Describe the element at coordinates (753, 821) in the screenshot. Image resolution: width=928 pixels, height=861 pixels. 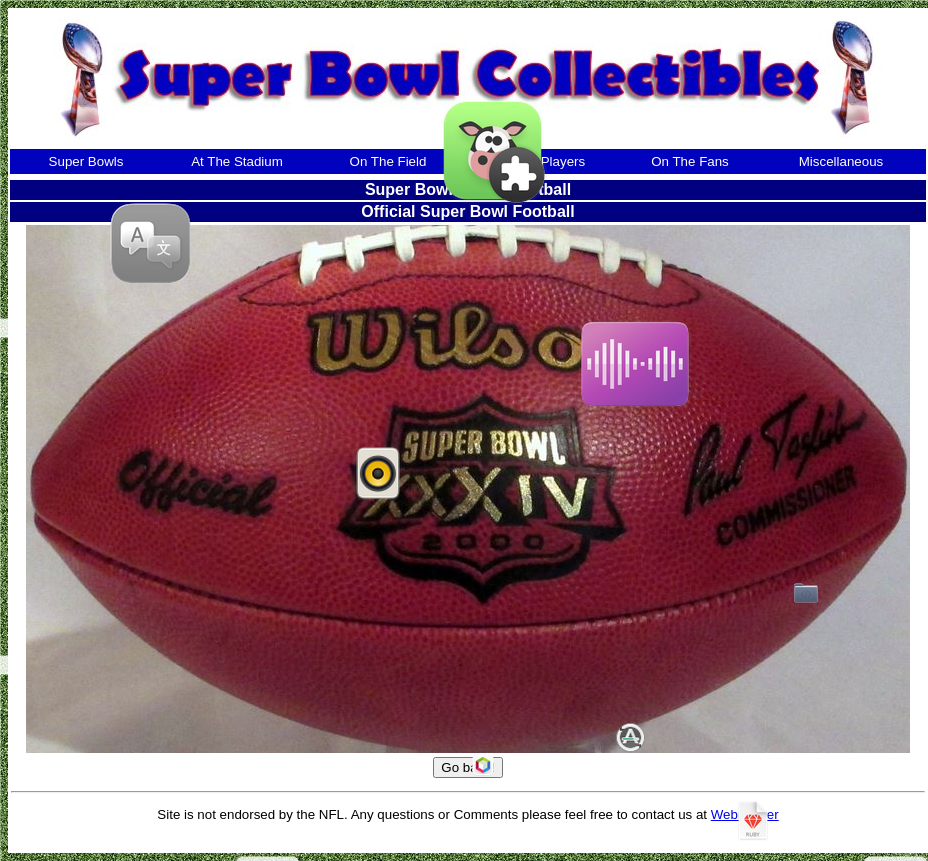
I see `ruby programming language source file` at that location.